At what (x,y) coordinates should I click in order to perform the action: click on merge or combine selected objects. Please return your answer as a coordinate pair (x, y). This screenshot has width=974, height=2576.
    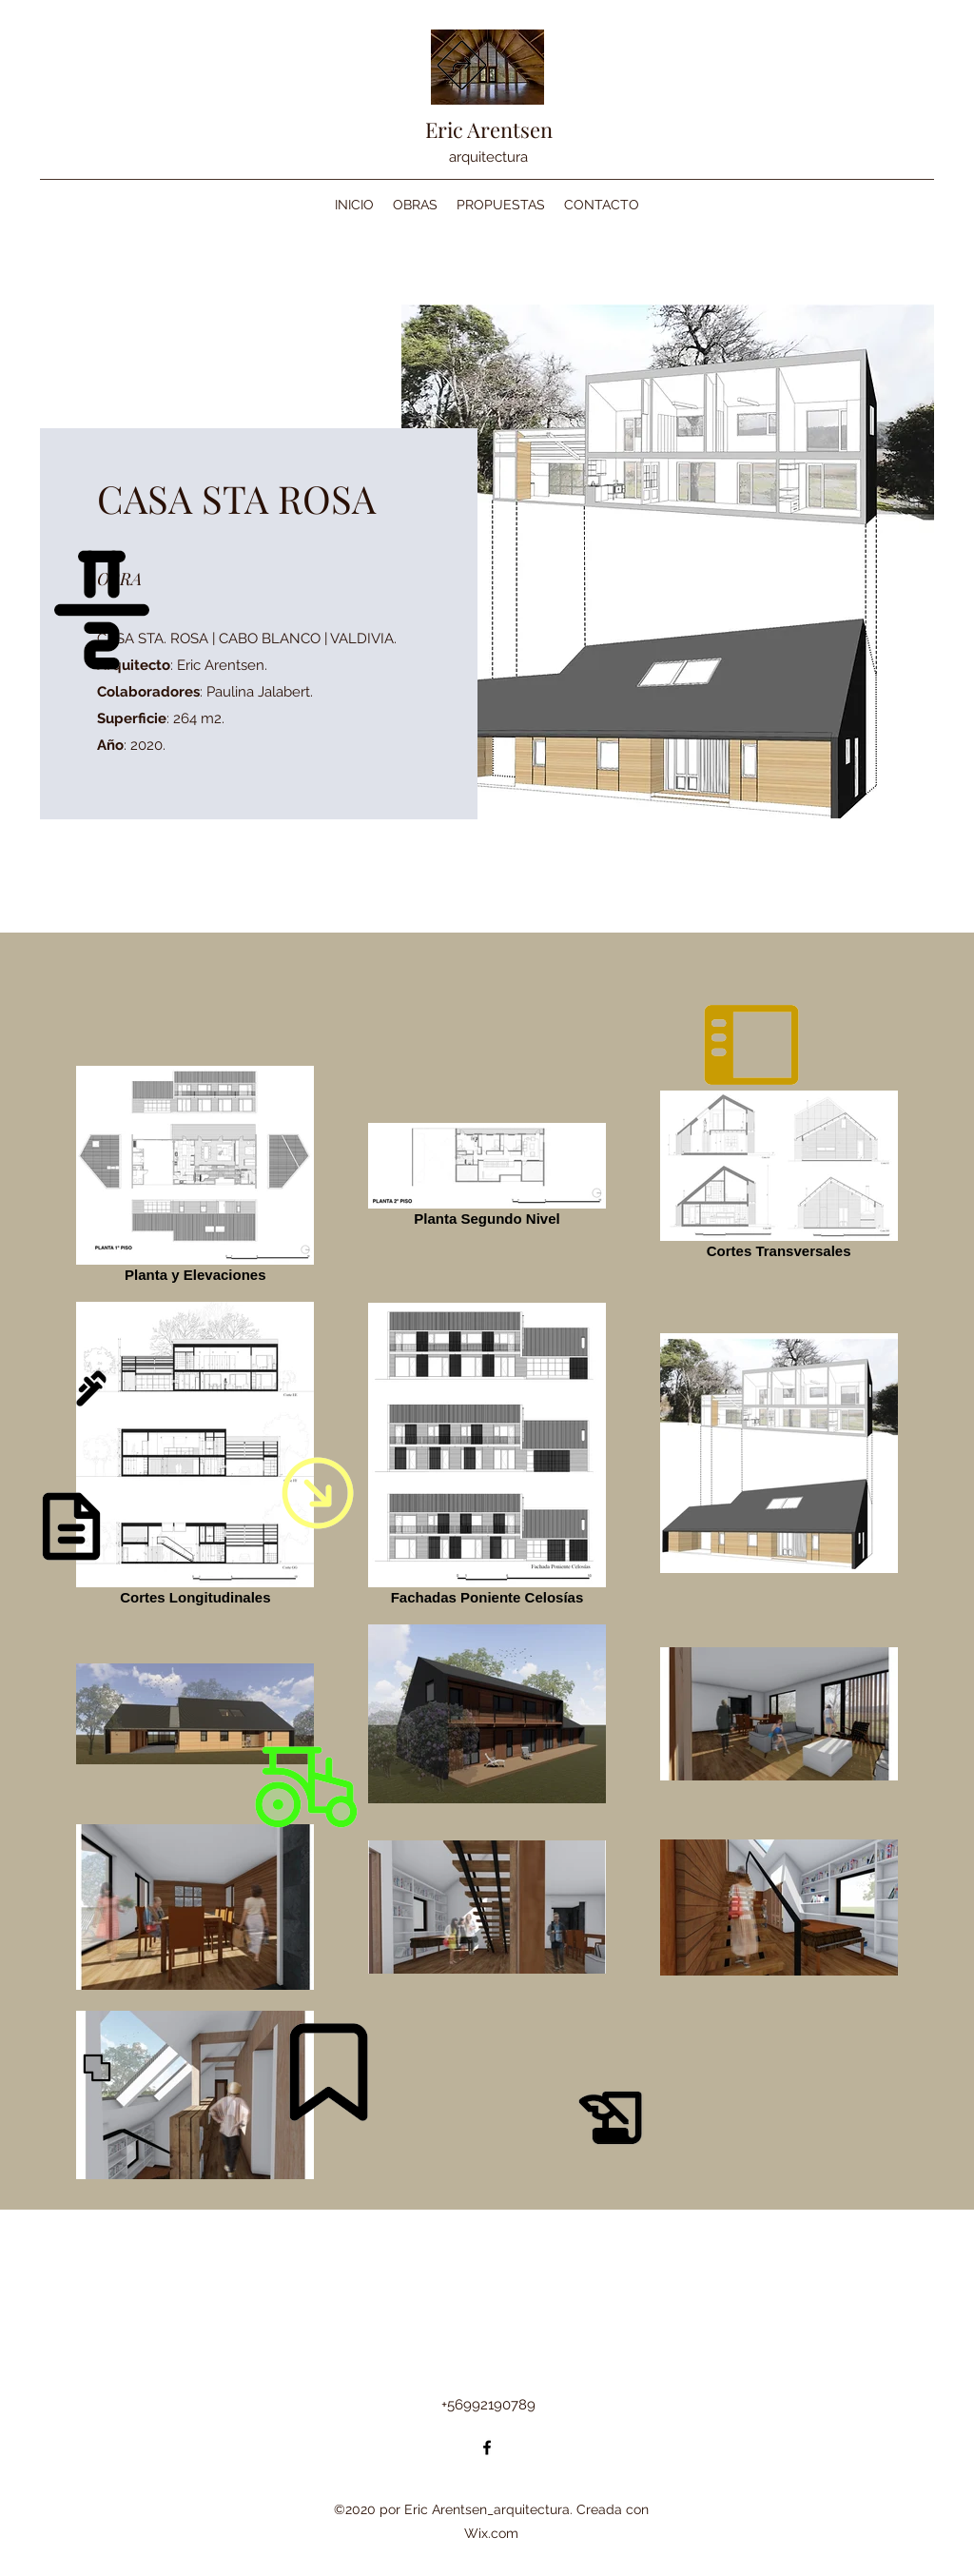
    Looking at the image, I should click on (97, 2068).